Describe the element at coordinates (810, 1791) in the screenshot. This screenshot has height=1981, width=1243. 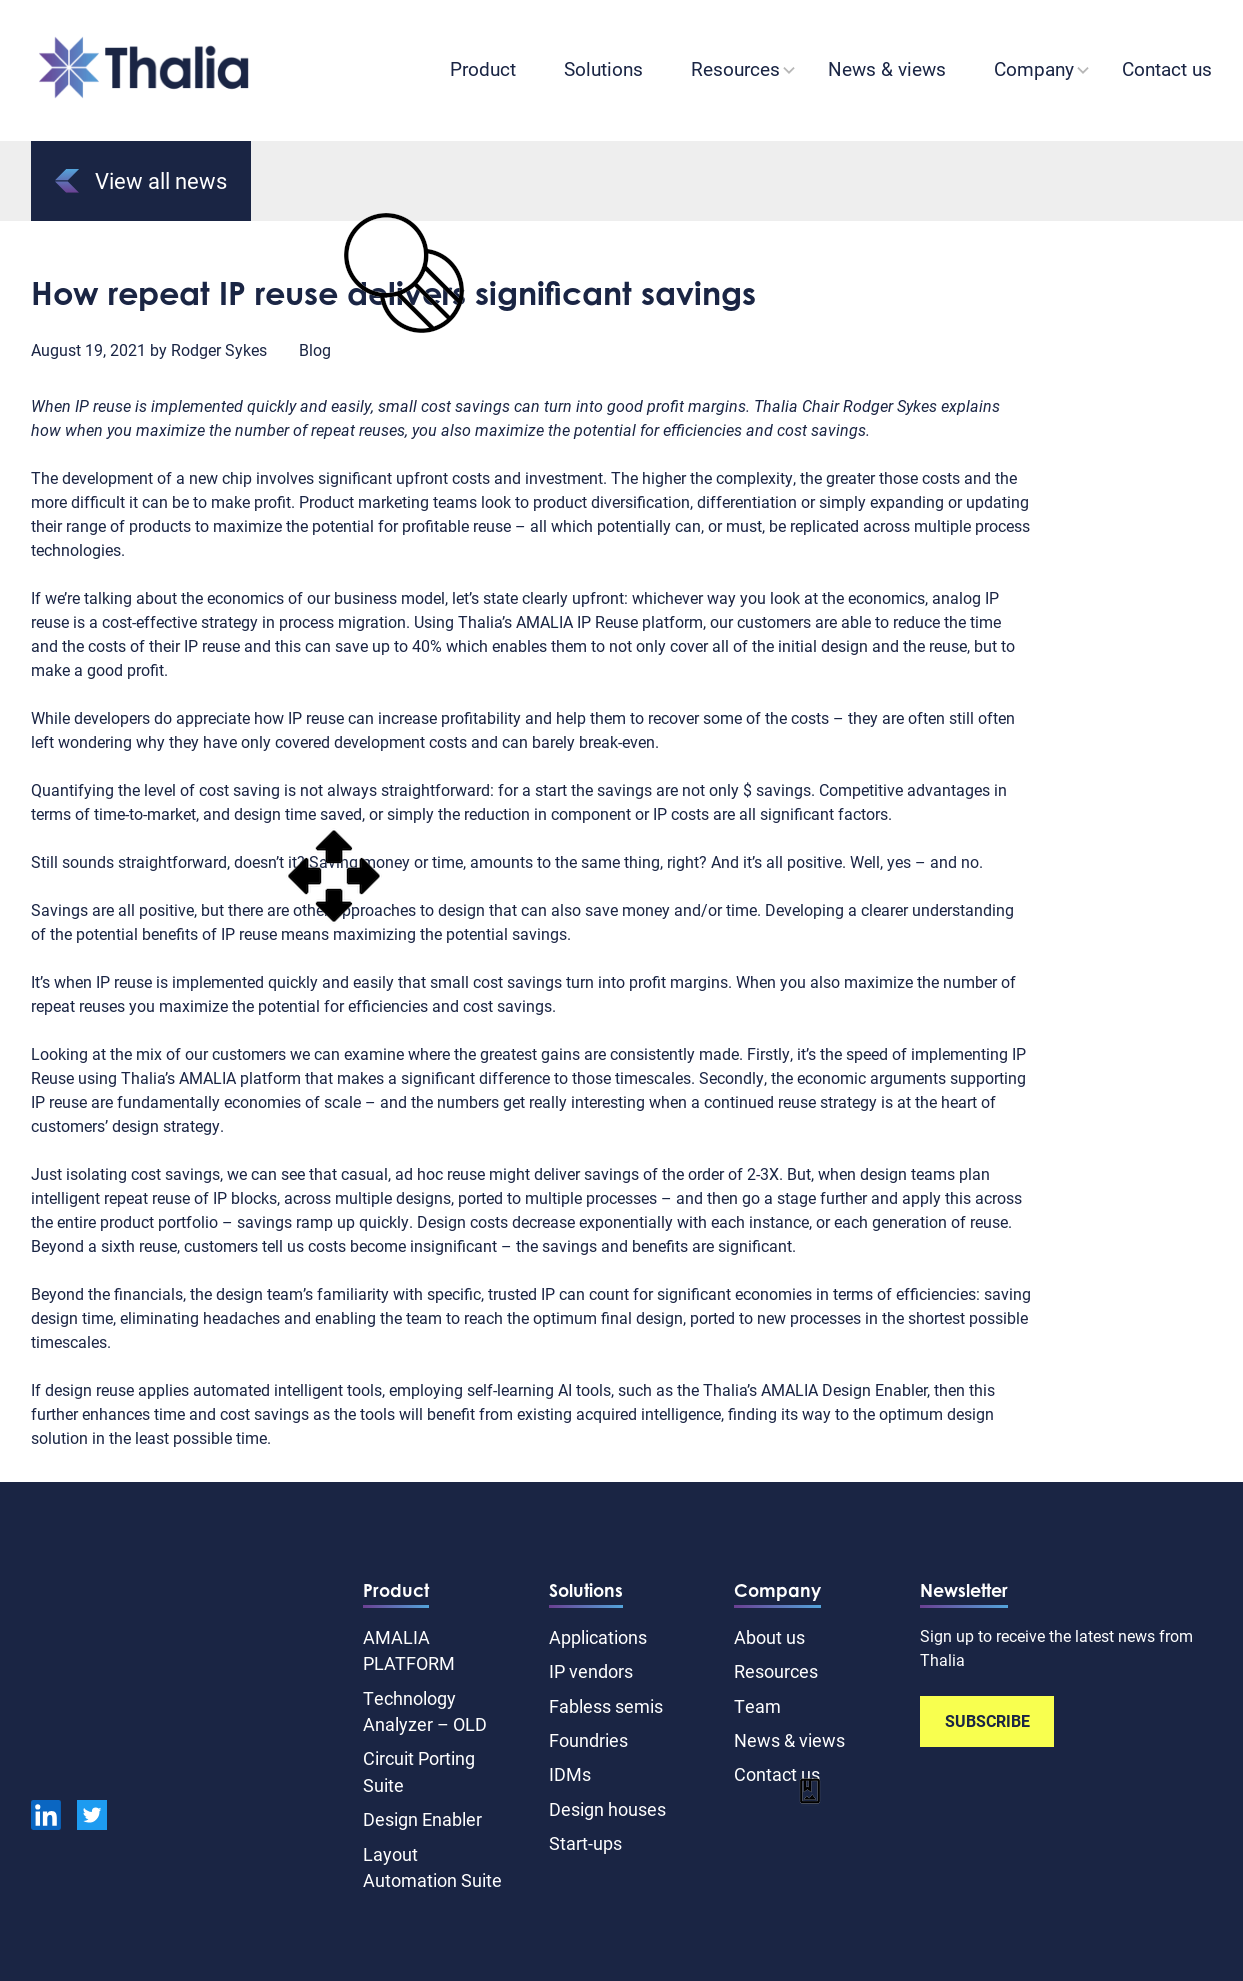
I see `open photo album` at that location.